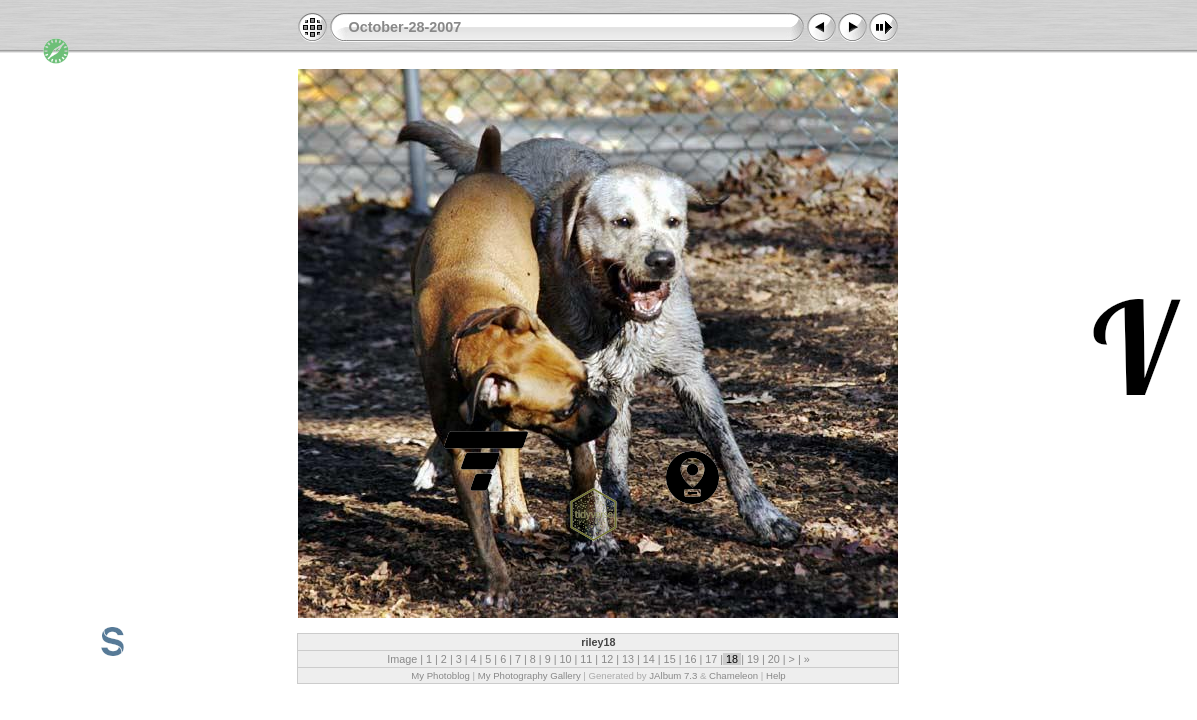 This screenshot has height=720, width=1197. I want to click on vala programming language logo, so click(1137, 347).